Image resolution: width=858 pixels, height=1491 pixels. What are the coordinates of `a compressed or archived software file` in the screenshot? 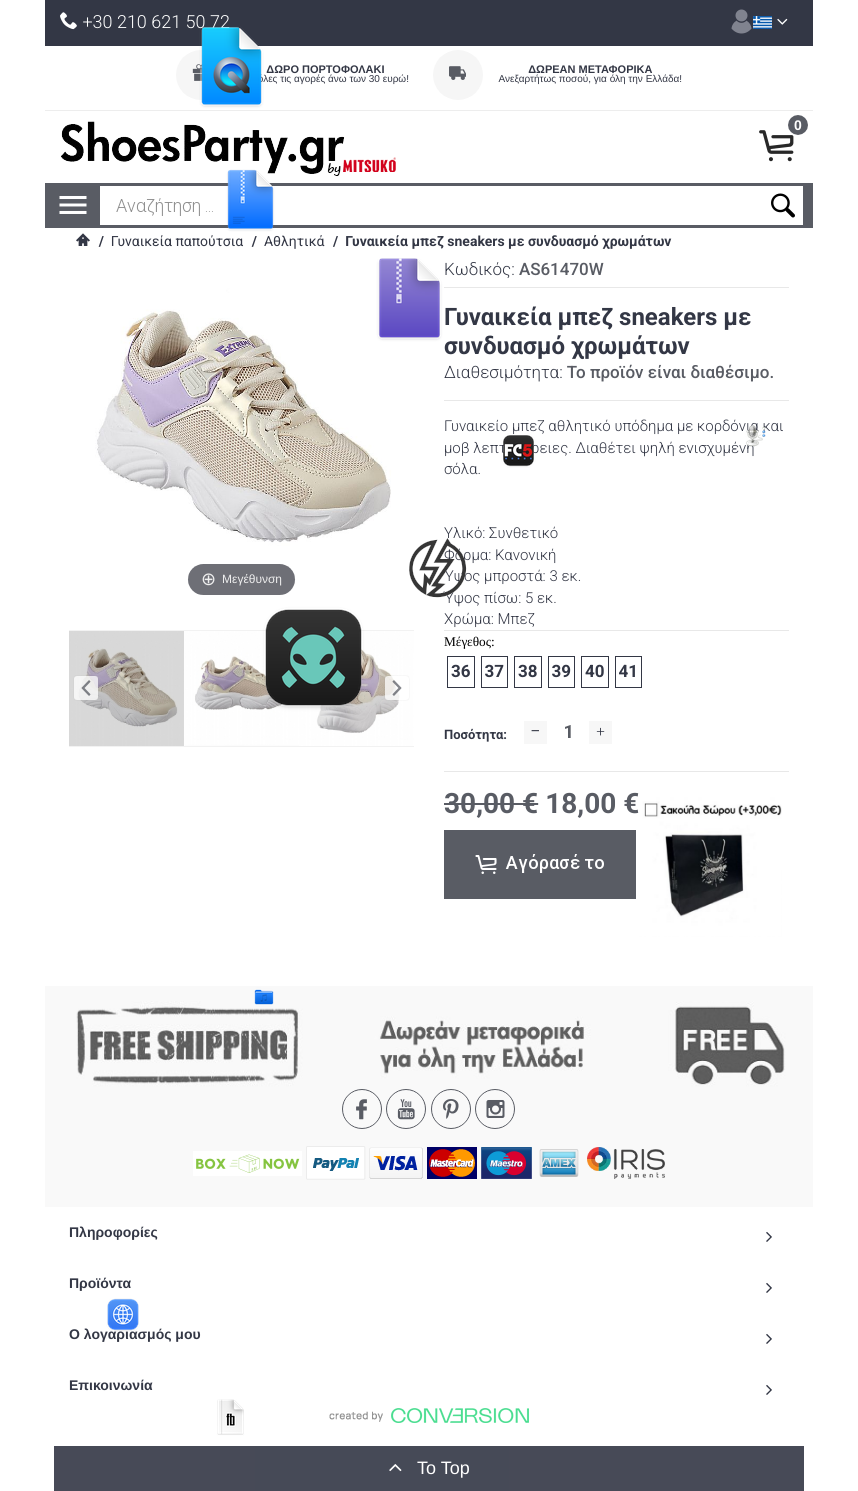 It's located at (250, 200).